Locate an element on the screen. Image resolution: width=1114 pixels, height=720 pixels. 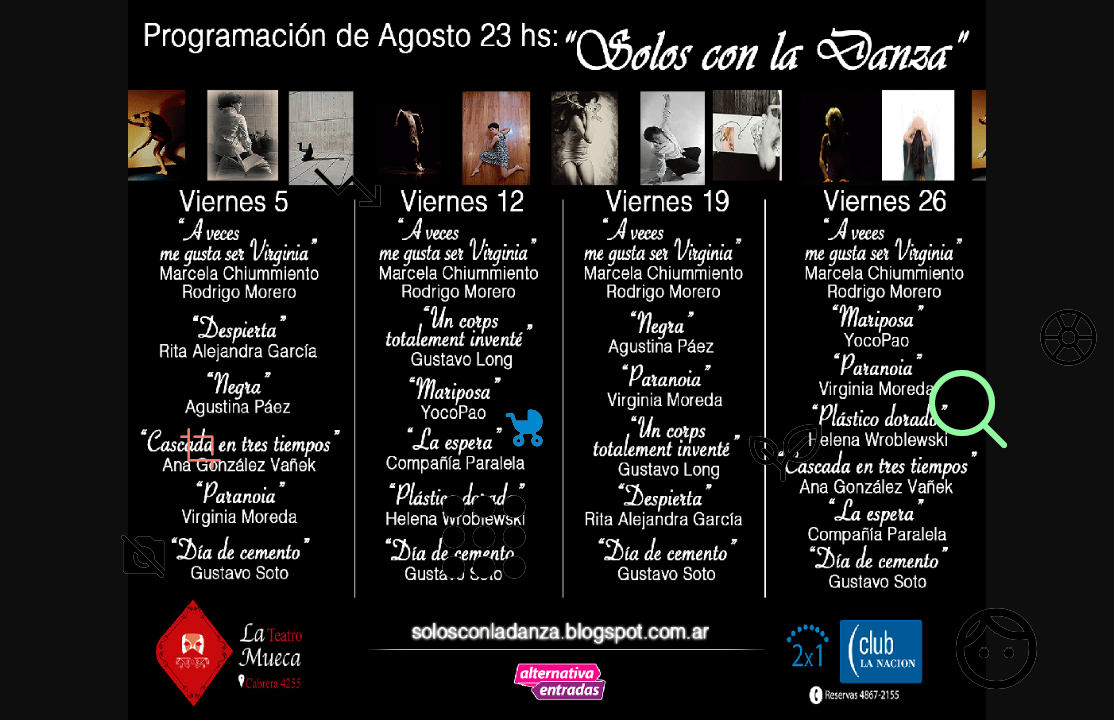
search for content is located at coordinates (968, 409).